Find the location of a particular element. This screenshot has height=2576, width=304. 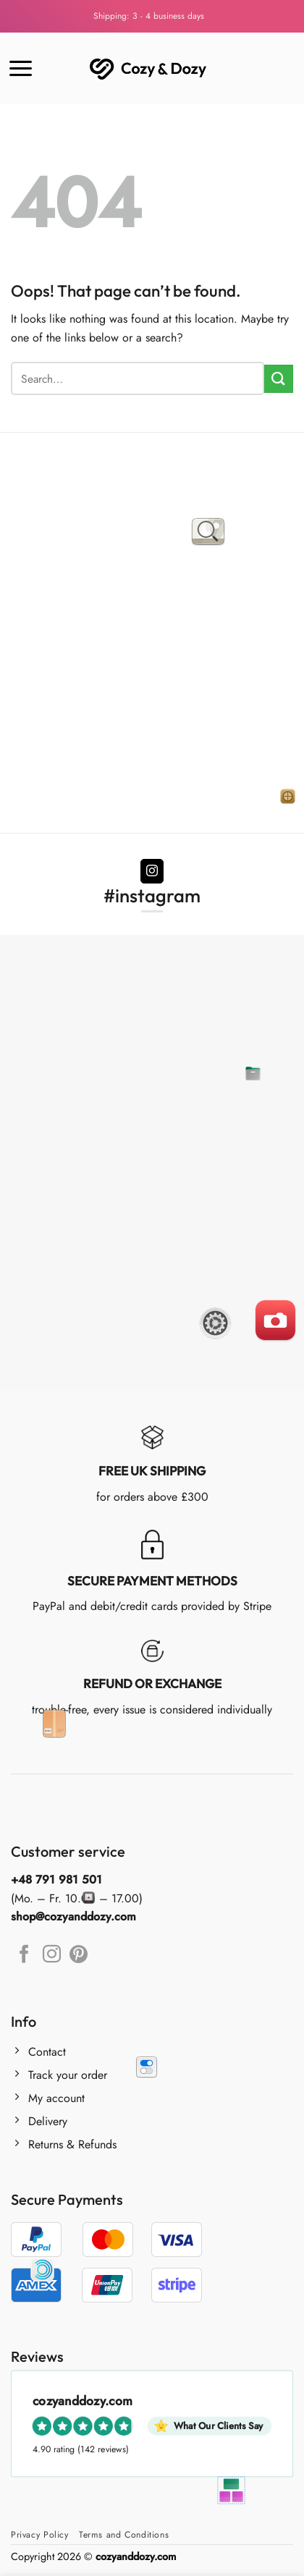

take a screenshot is located at coordinates (275, 1320).